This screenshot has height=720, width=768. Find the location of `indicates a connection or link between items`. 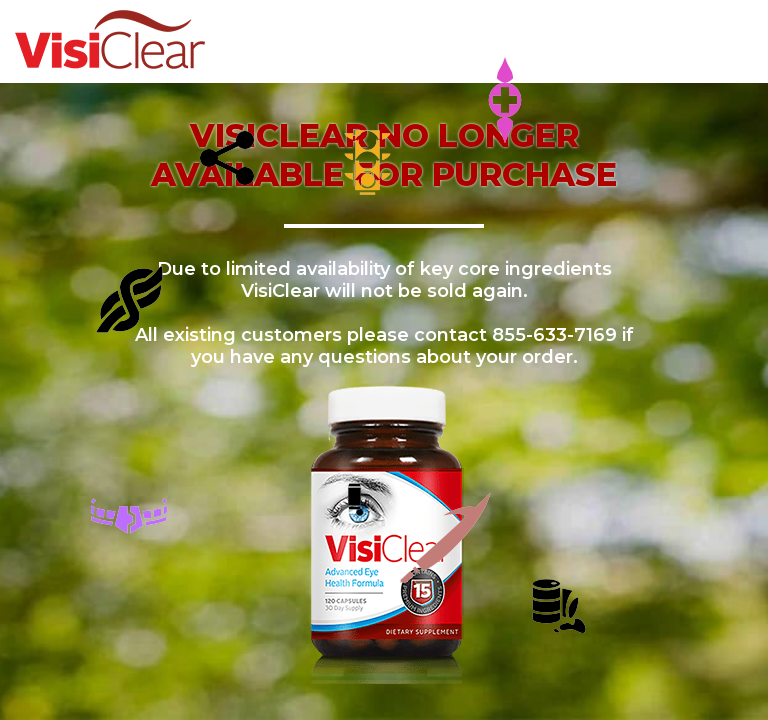

indicates a connection or link between items is located at coordinates (129, 299).